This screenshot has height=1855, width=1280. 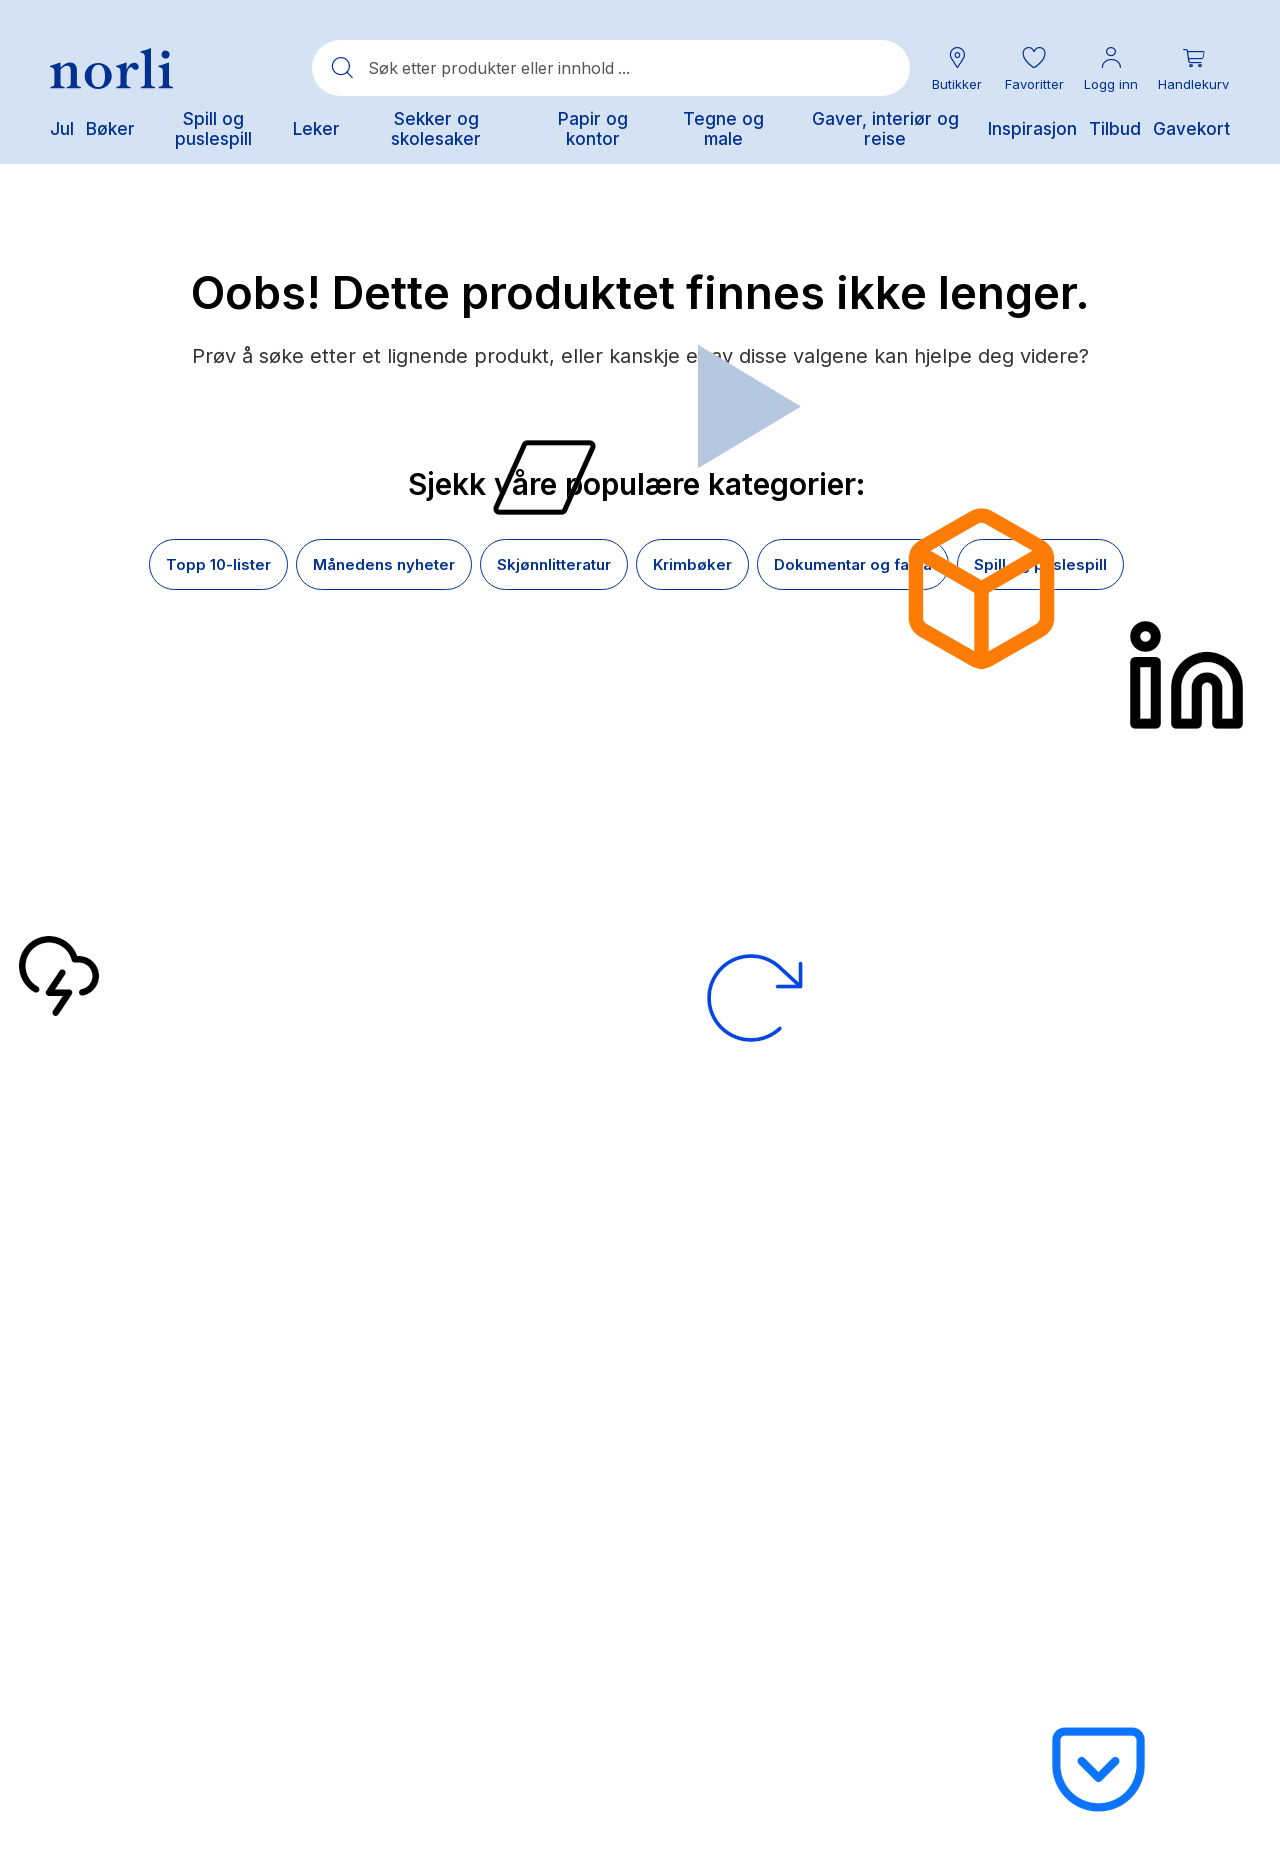 What do you see at coordinates (751, 998) in the screenshot?
I see `refresh or reload content` at bounding box center [751, 998].